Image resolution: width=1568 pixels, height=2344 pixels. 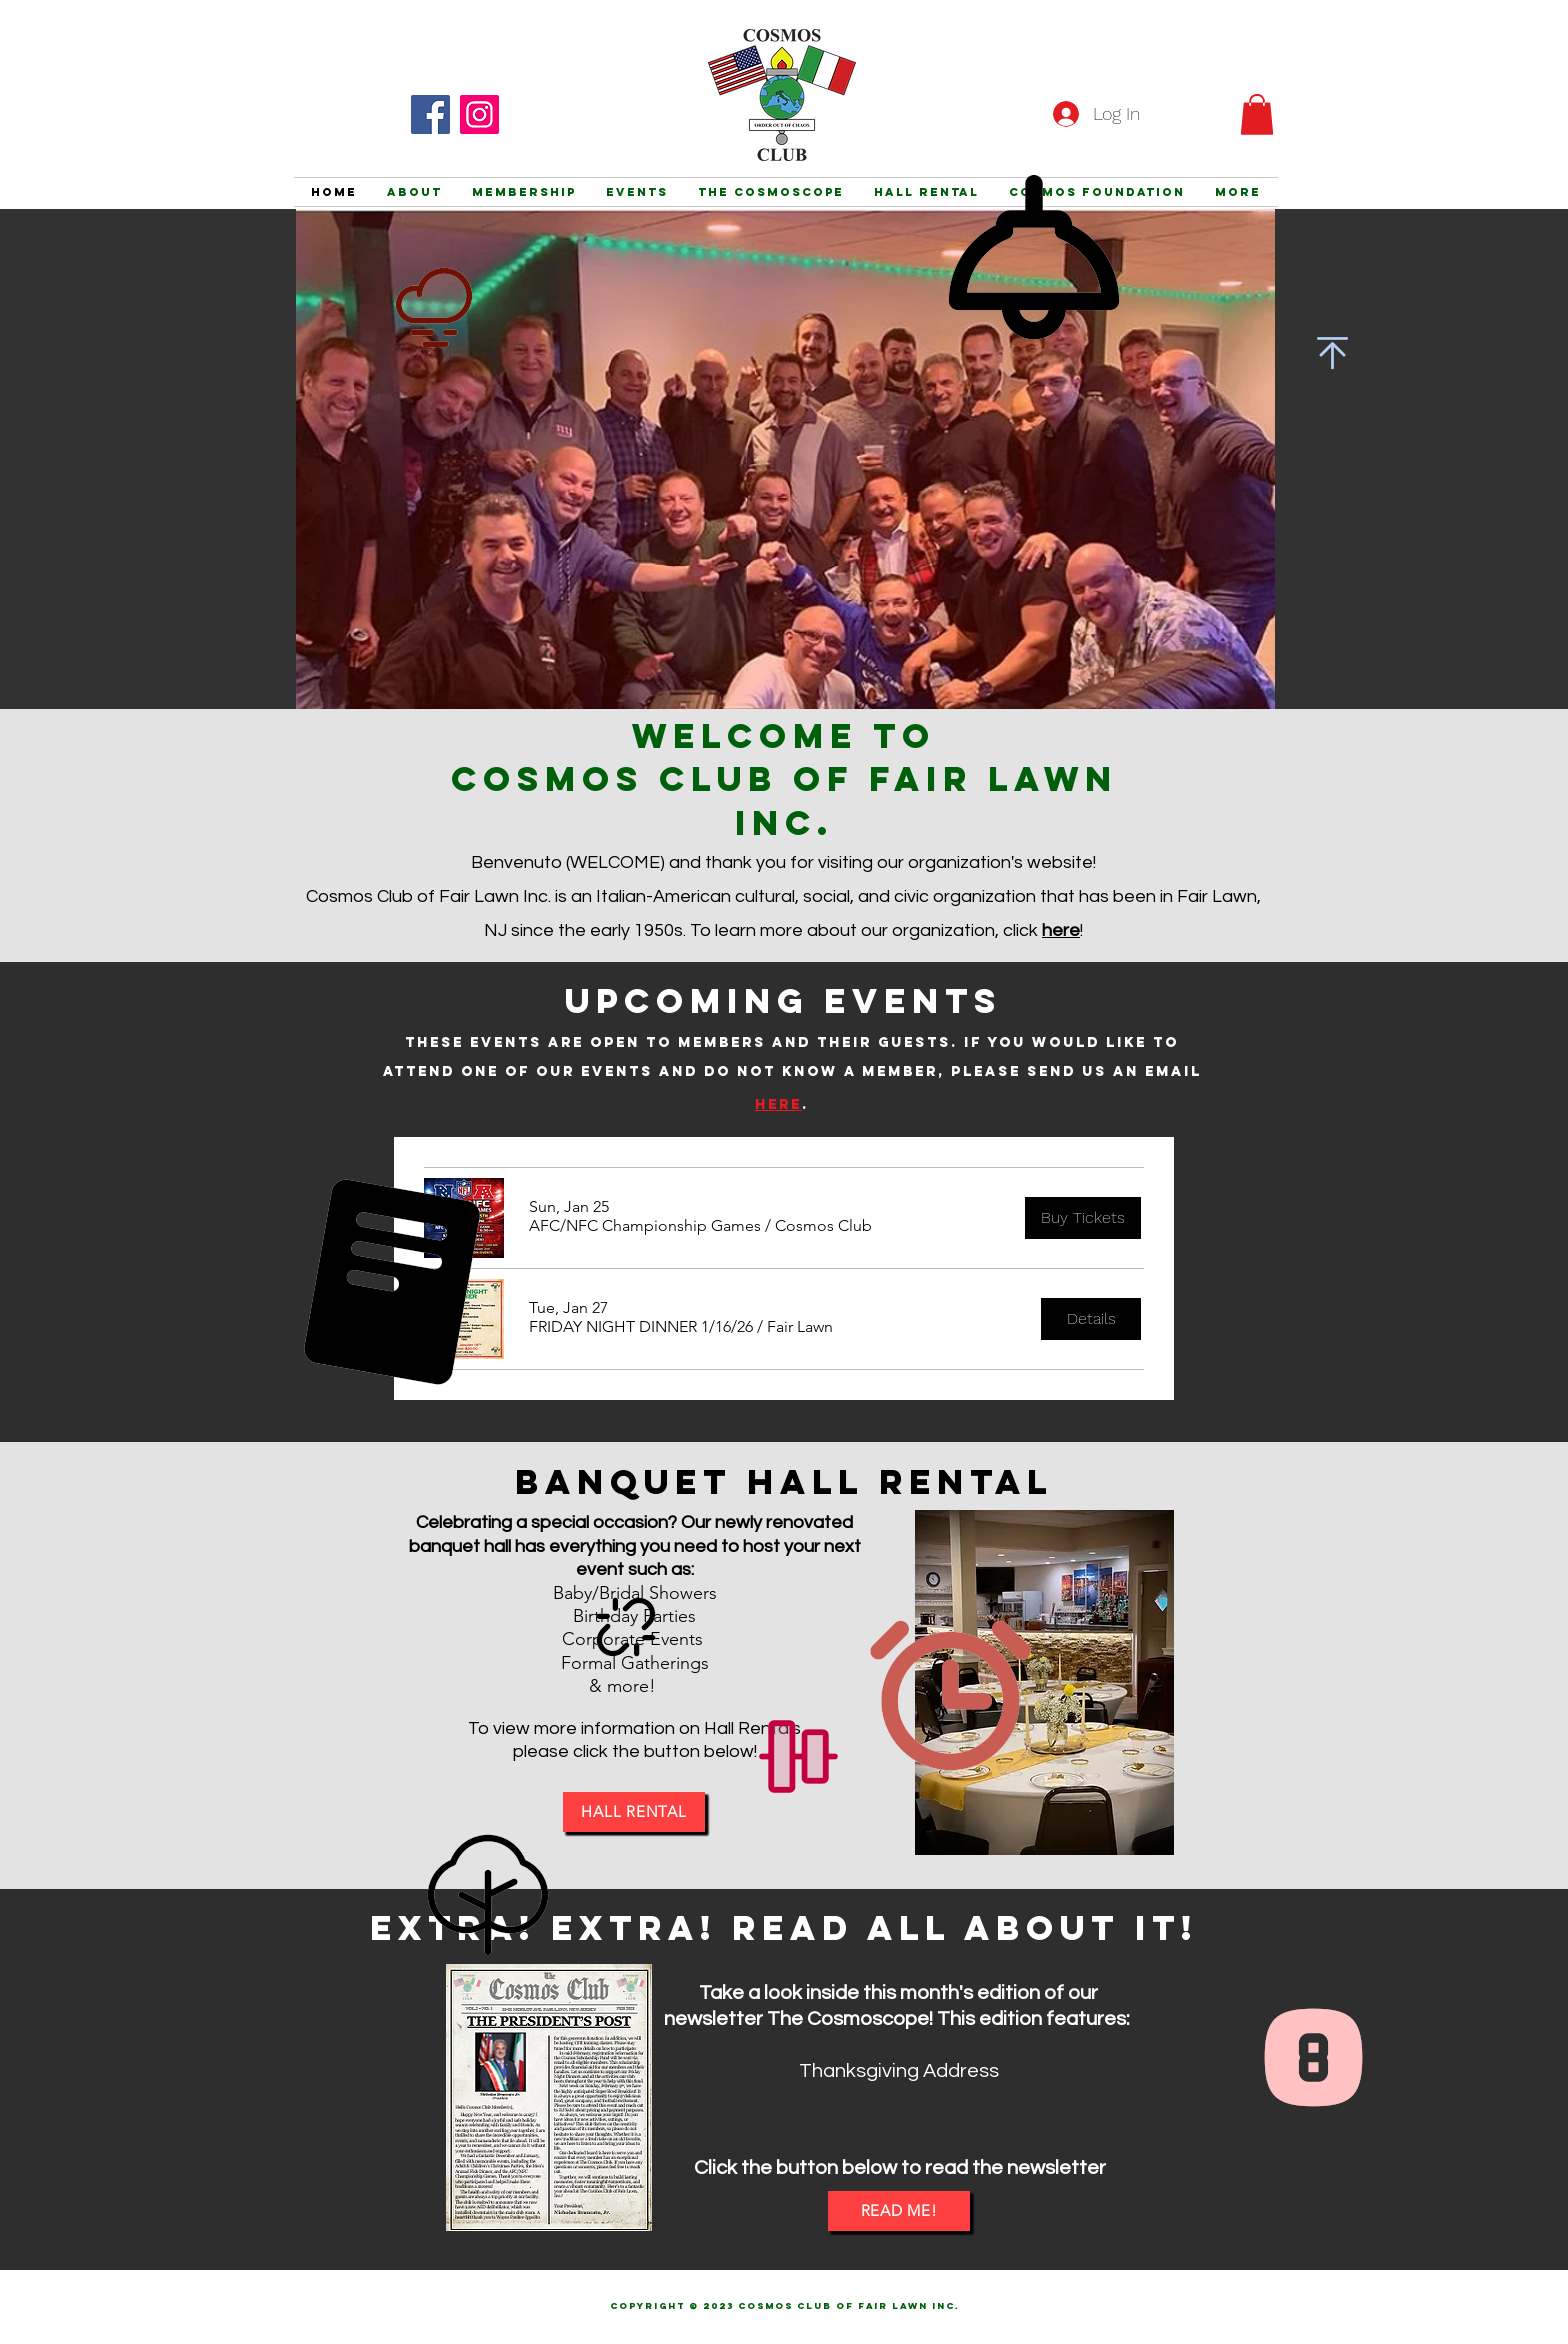 I want to click on indicates item number 8 in a list or sequence, so click(x=1313, y=2057).